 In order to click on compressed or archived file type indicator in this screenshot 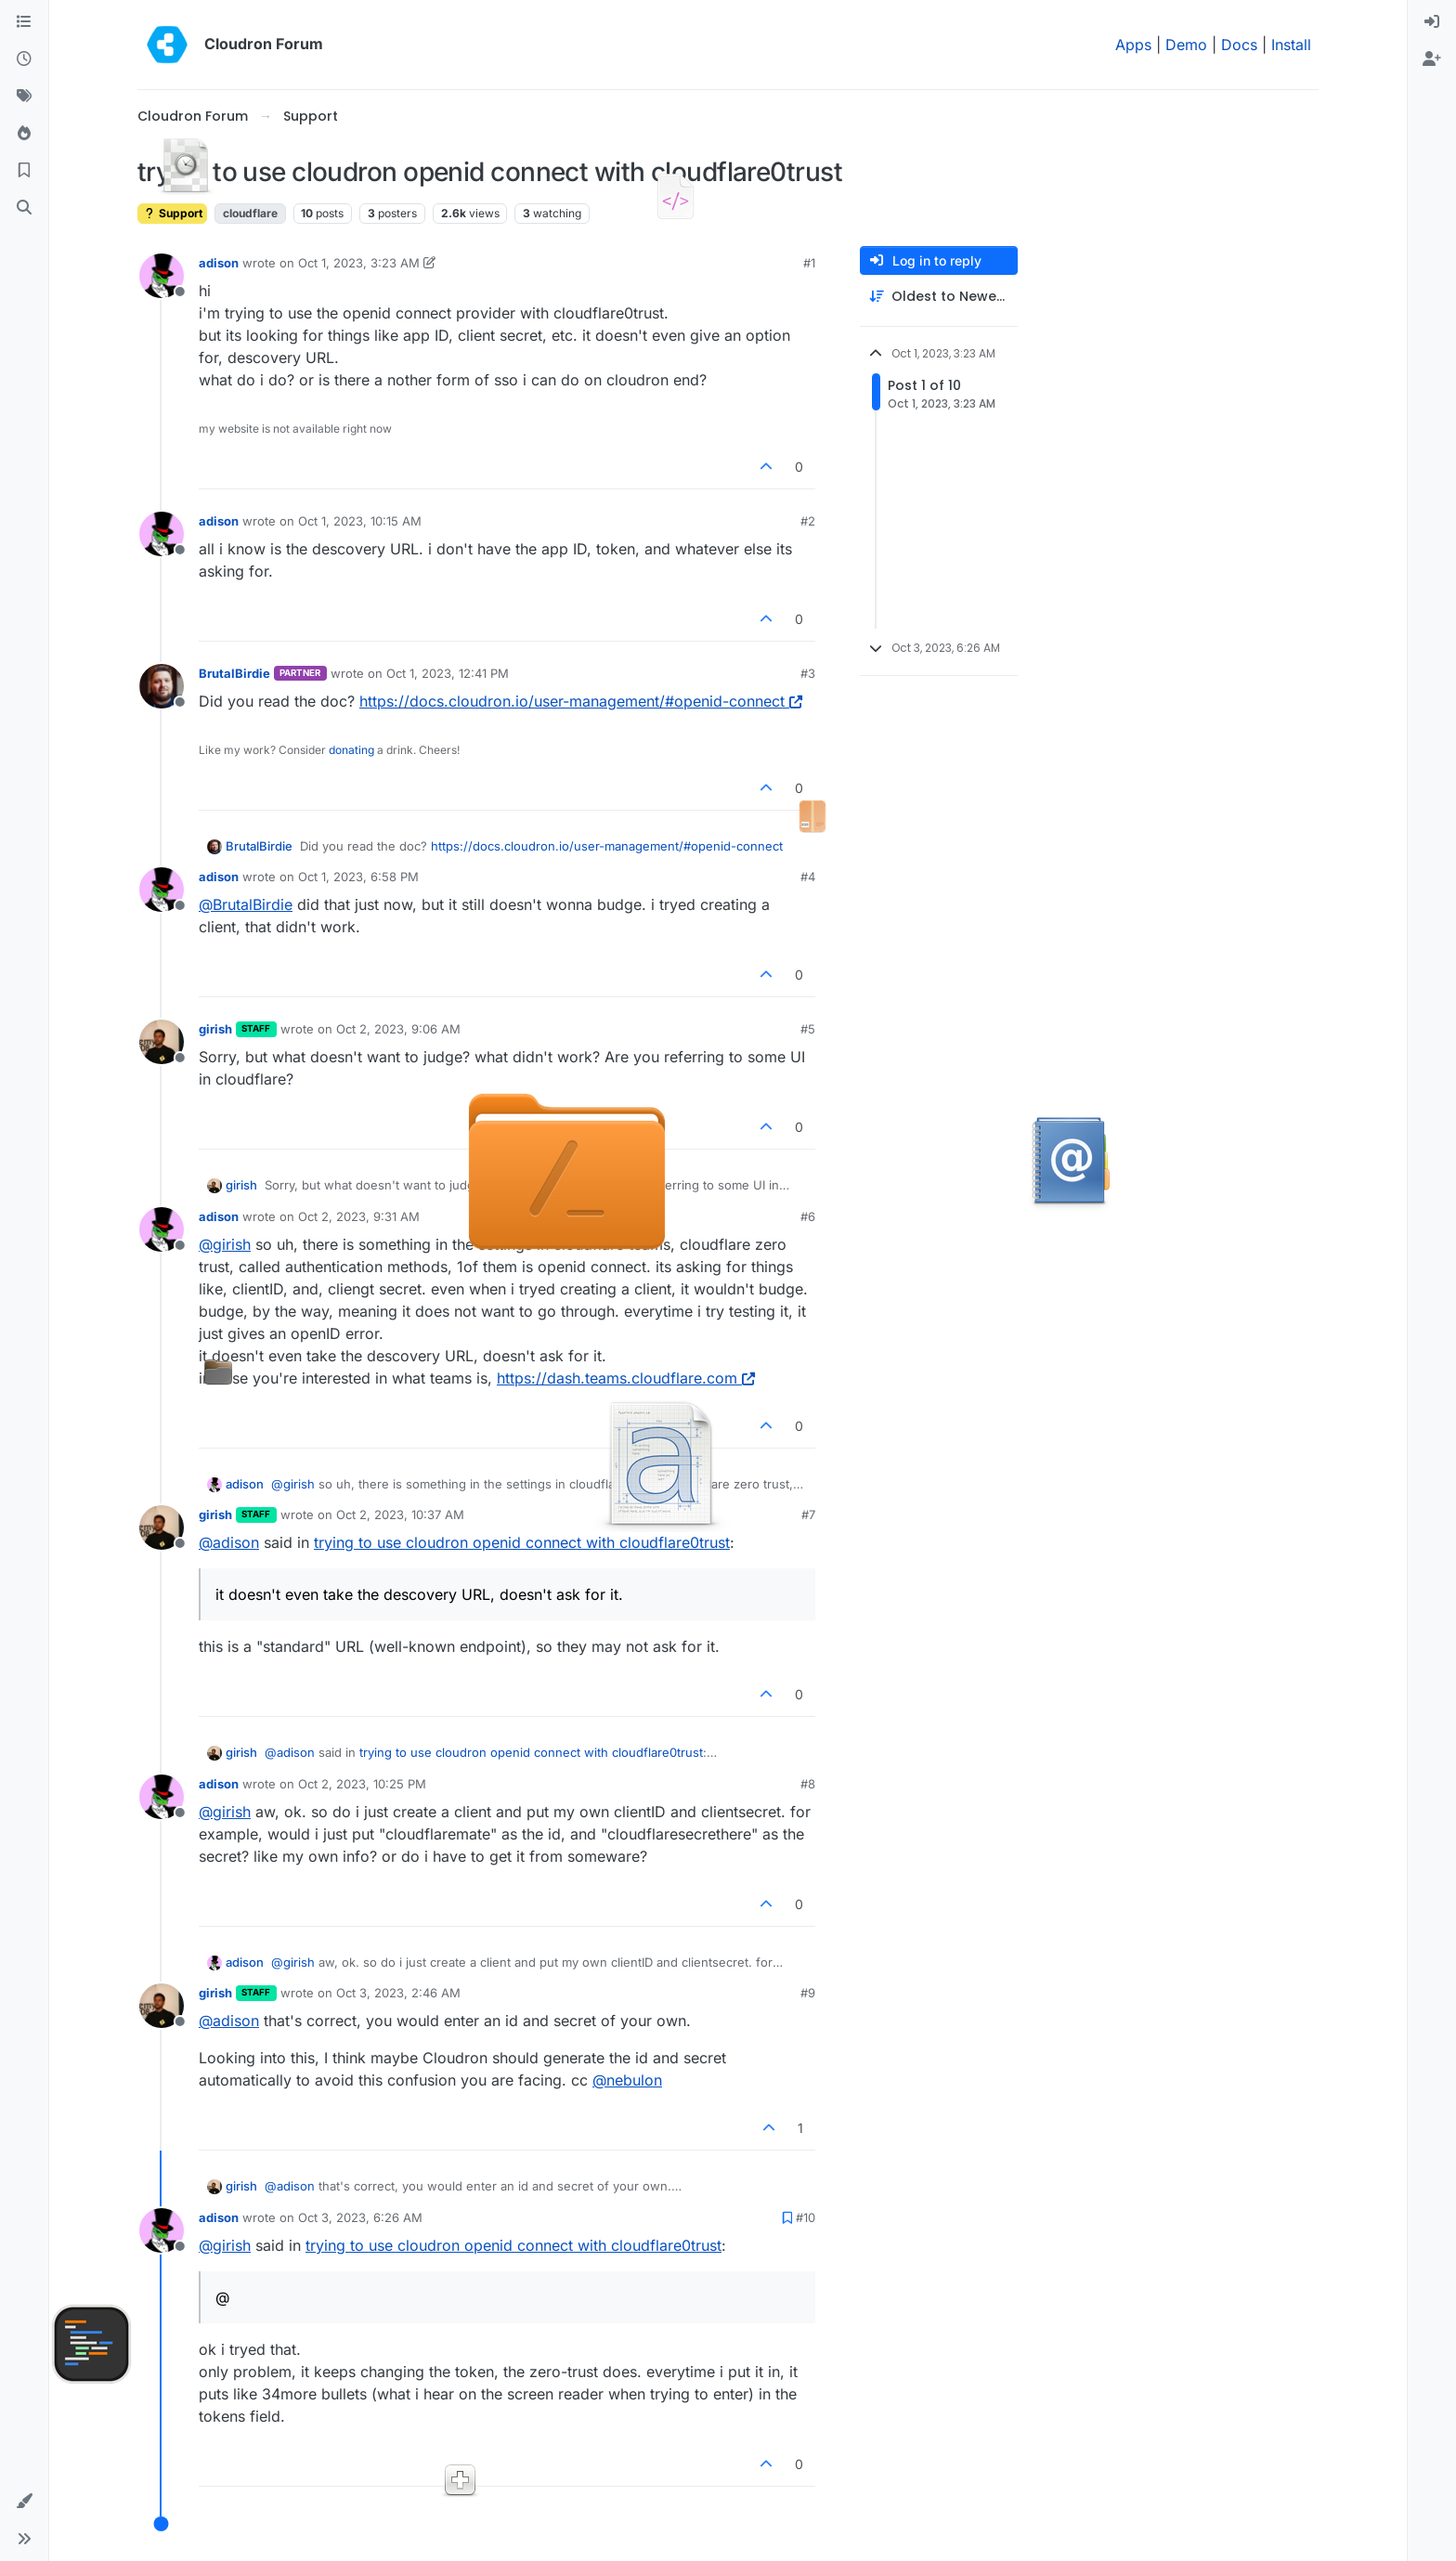, I will do `click(812, 816)`.